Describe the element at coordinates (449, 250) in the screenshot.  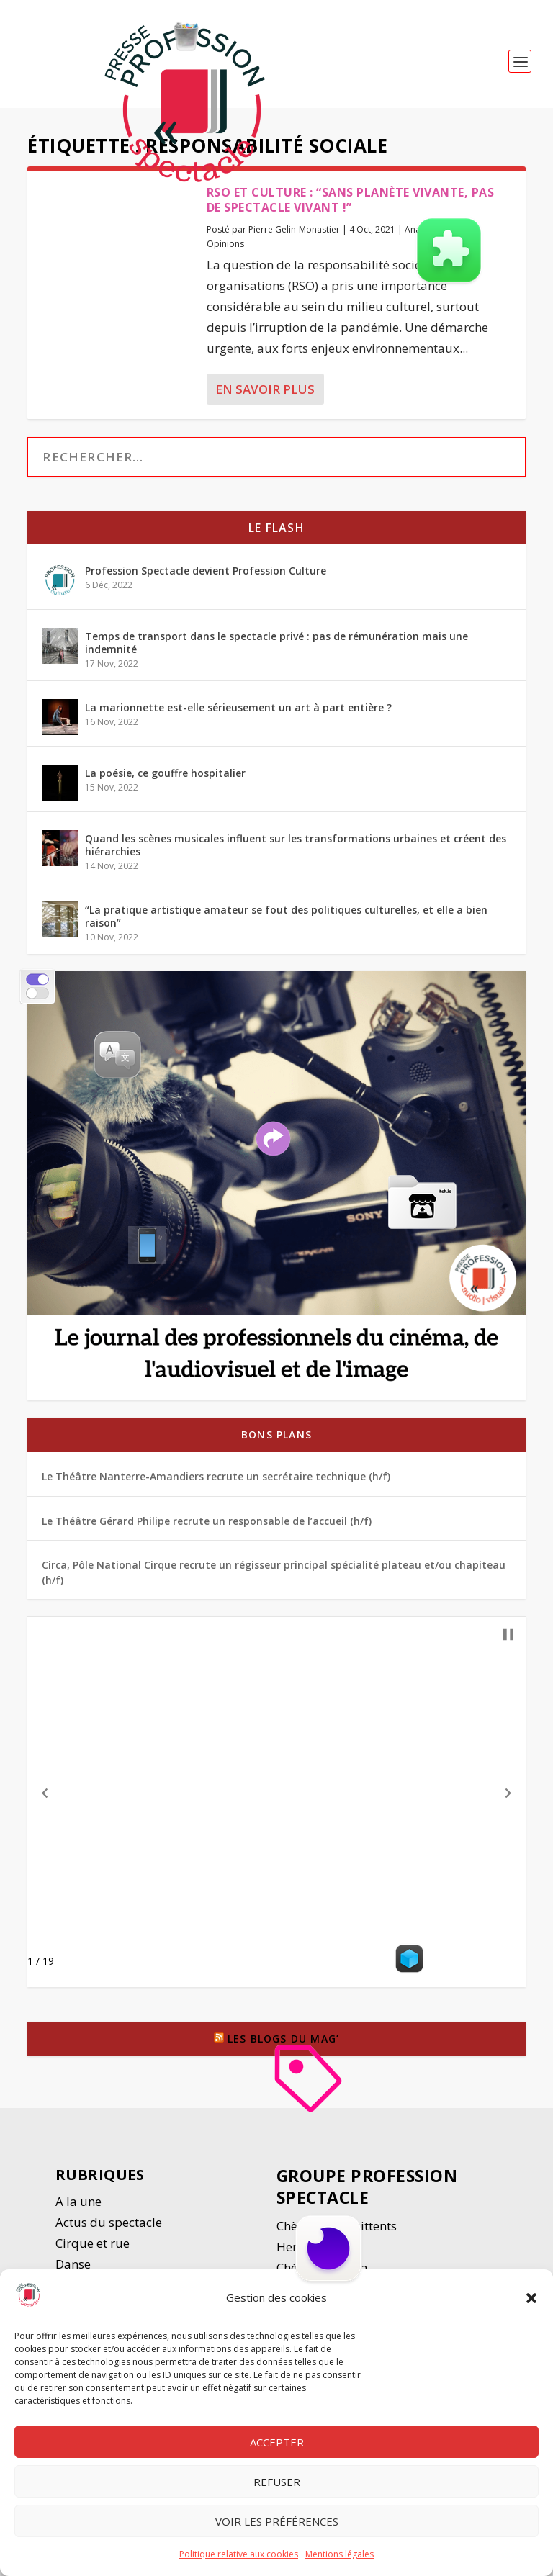
I see `open browser extensions manager` at that location.